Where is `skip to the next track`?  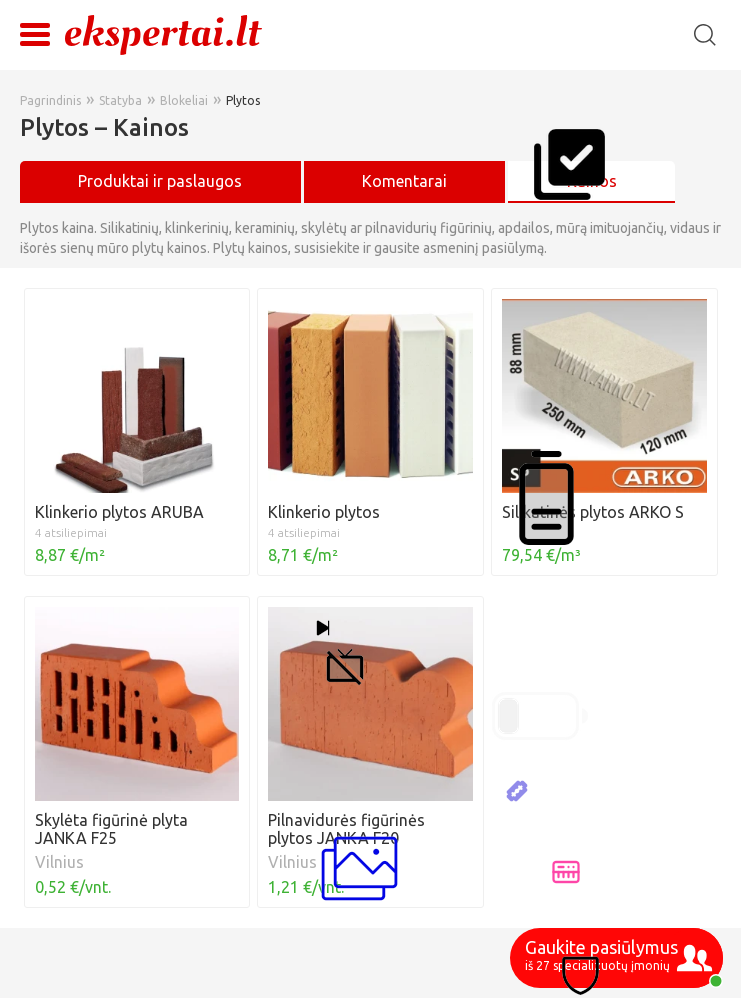
skip to the next track is located at coordinates (323, 628).